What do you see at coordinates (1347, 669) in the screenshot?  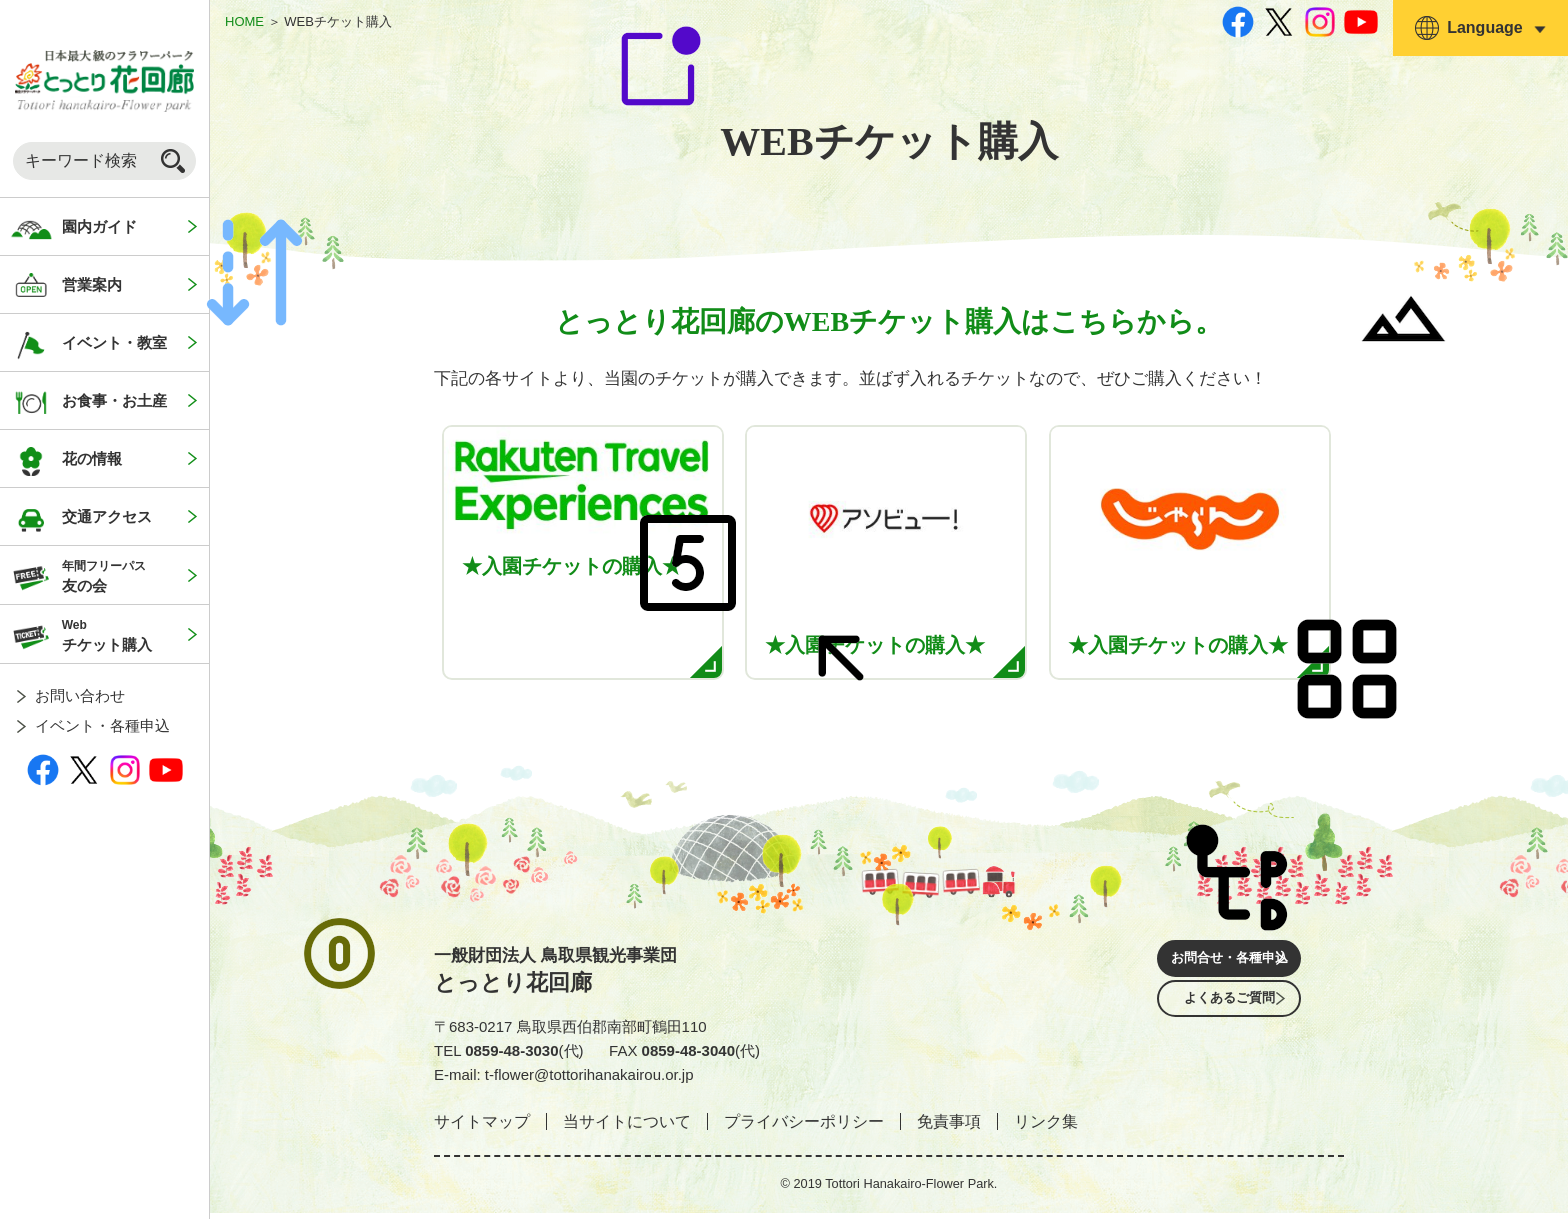 I see `view items in grid layout` at bounding box center [1347, 669].